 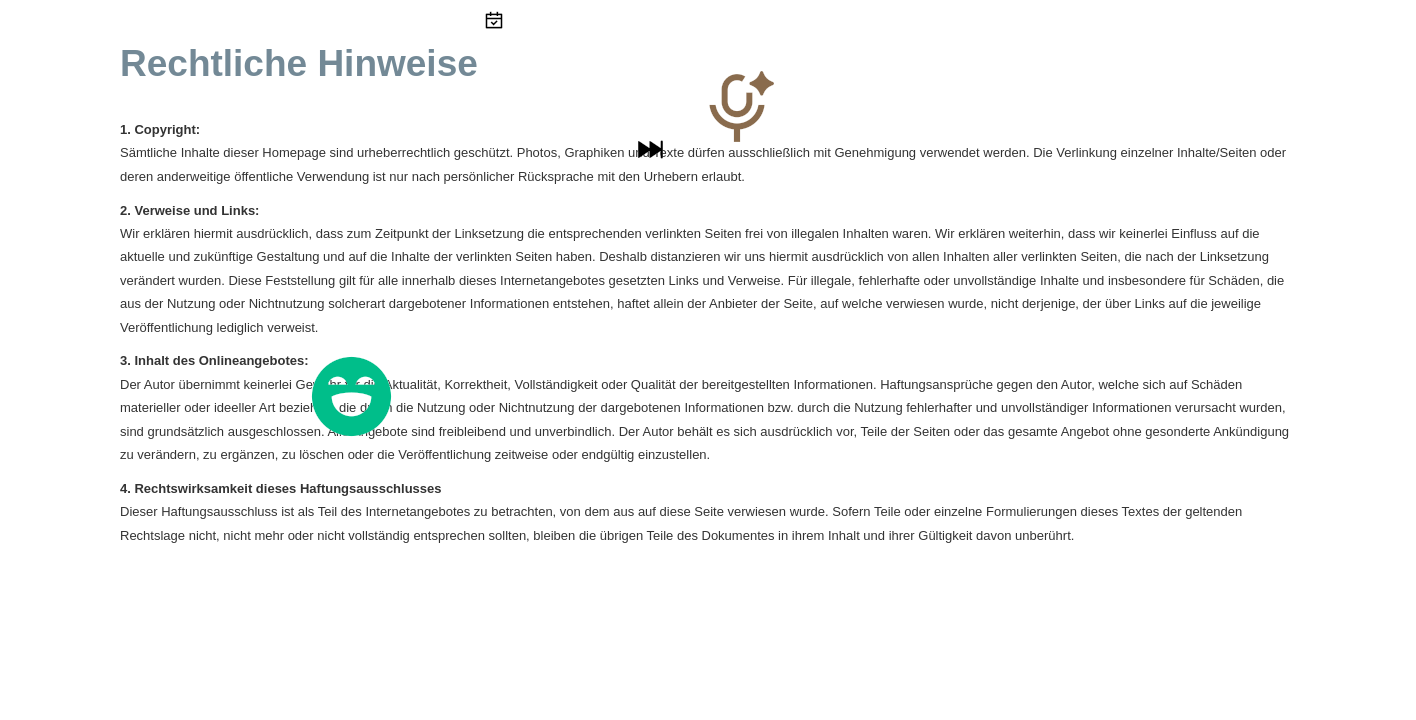 What do you see at coordinates (737, 108) in the screenshot?
I see `activate AI-powered voice input` at bounding box center [737, 108].